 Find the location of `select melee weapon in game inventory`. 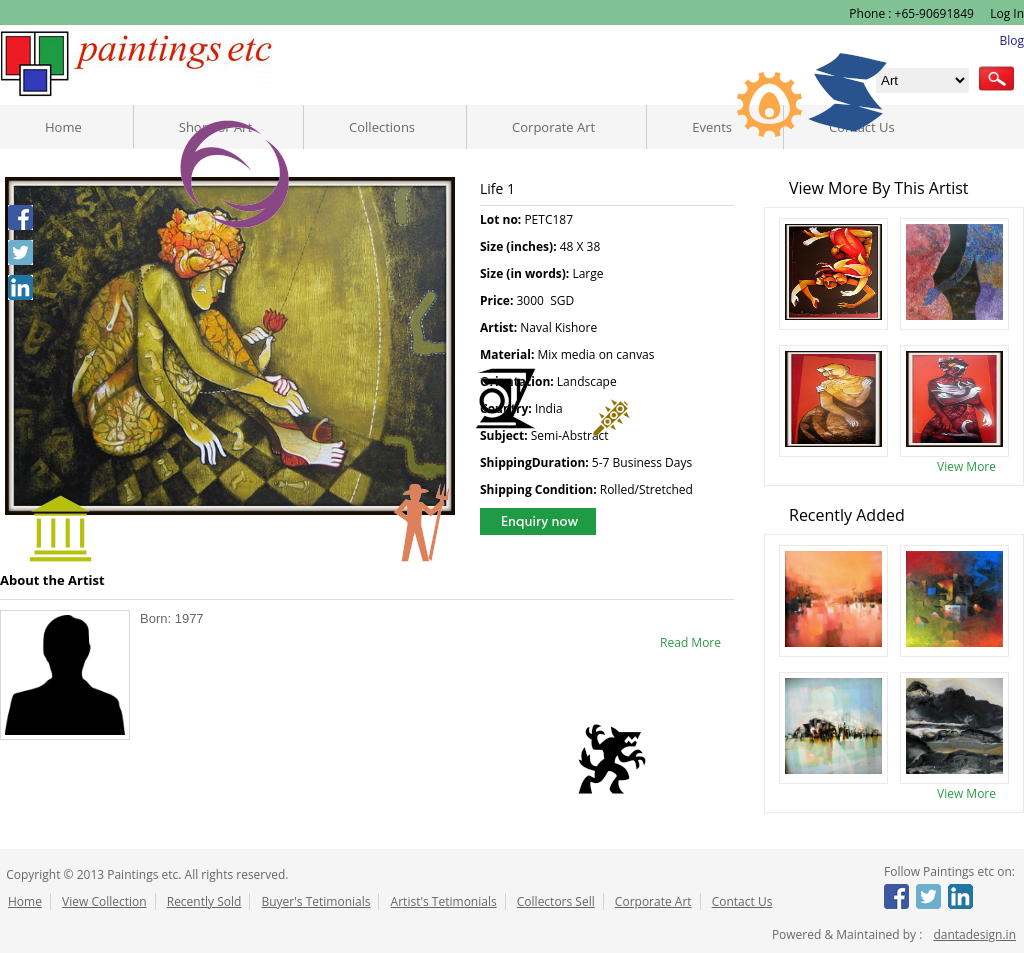

select melee weapon in game inventory is located at coordinates (611, 417).